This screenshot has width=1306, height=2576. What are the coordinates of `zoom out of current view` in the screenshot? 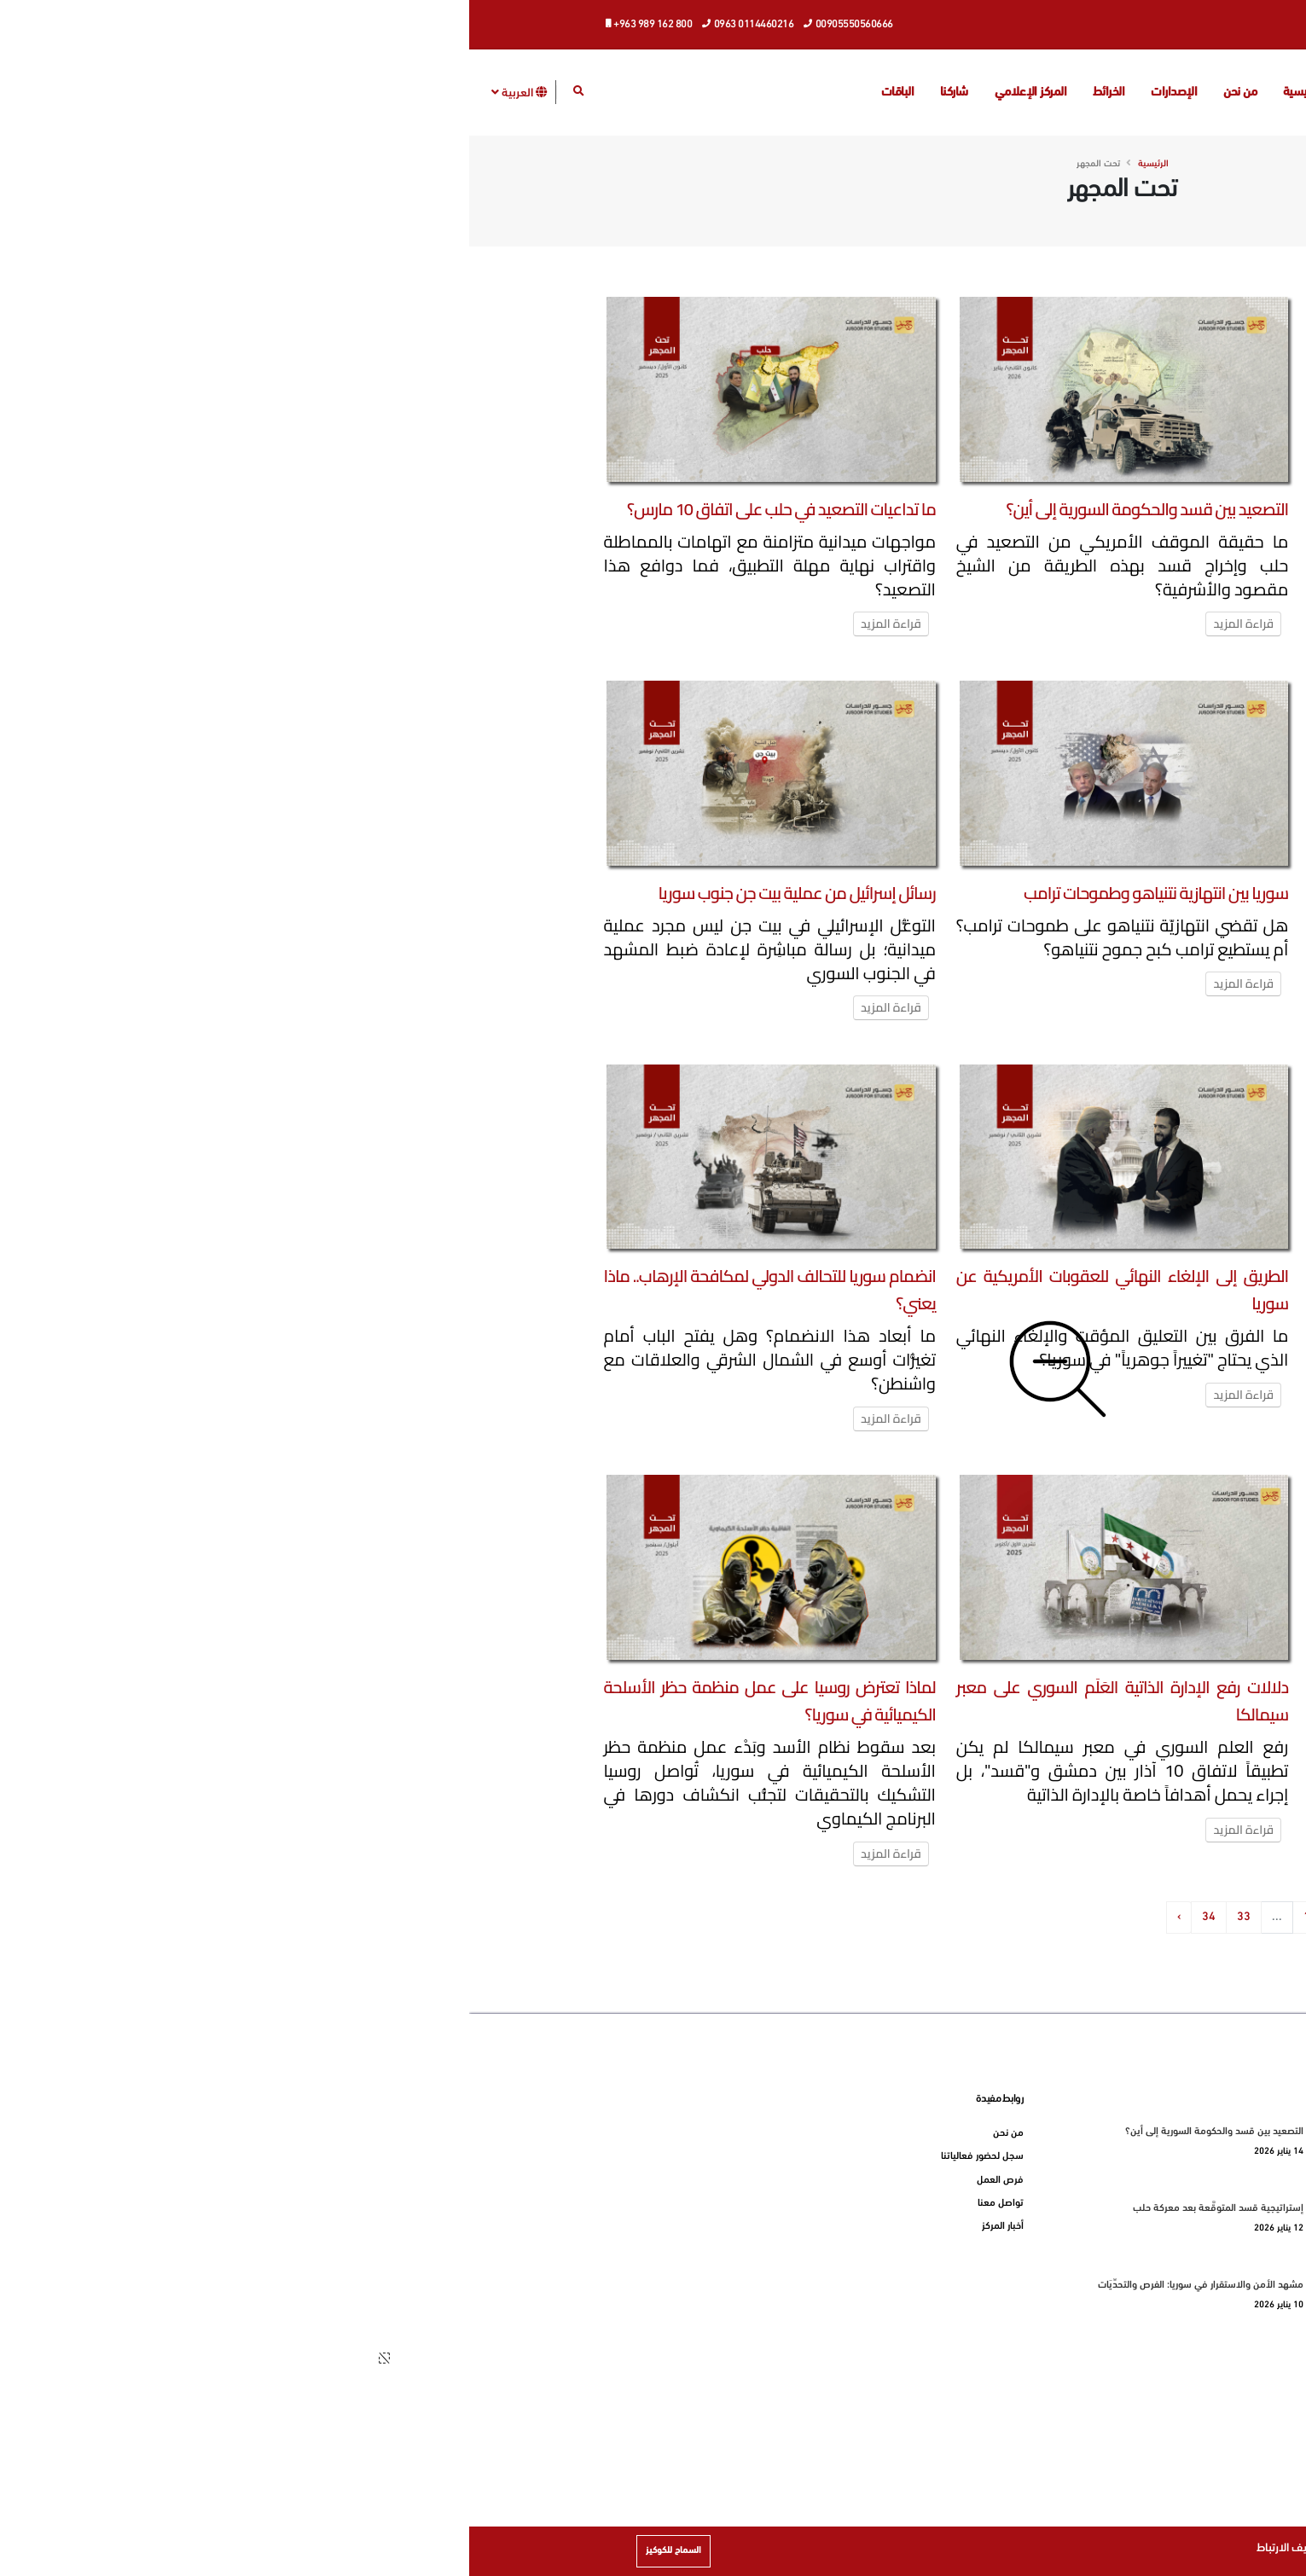 It's located at (1058, 1369).